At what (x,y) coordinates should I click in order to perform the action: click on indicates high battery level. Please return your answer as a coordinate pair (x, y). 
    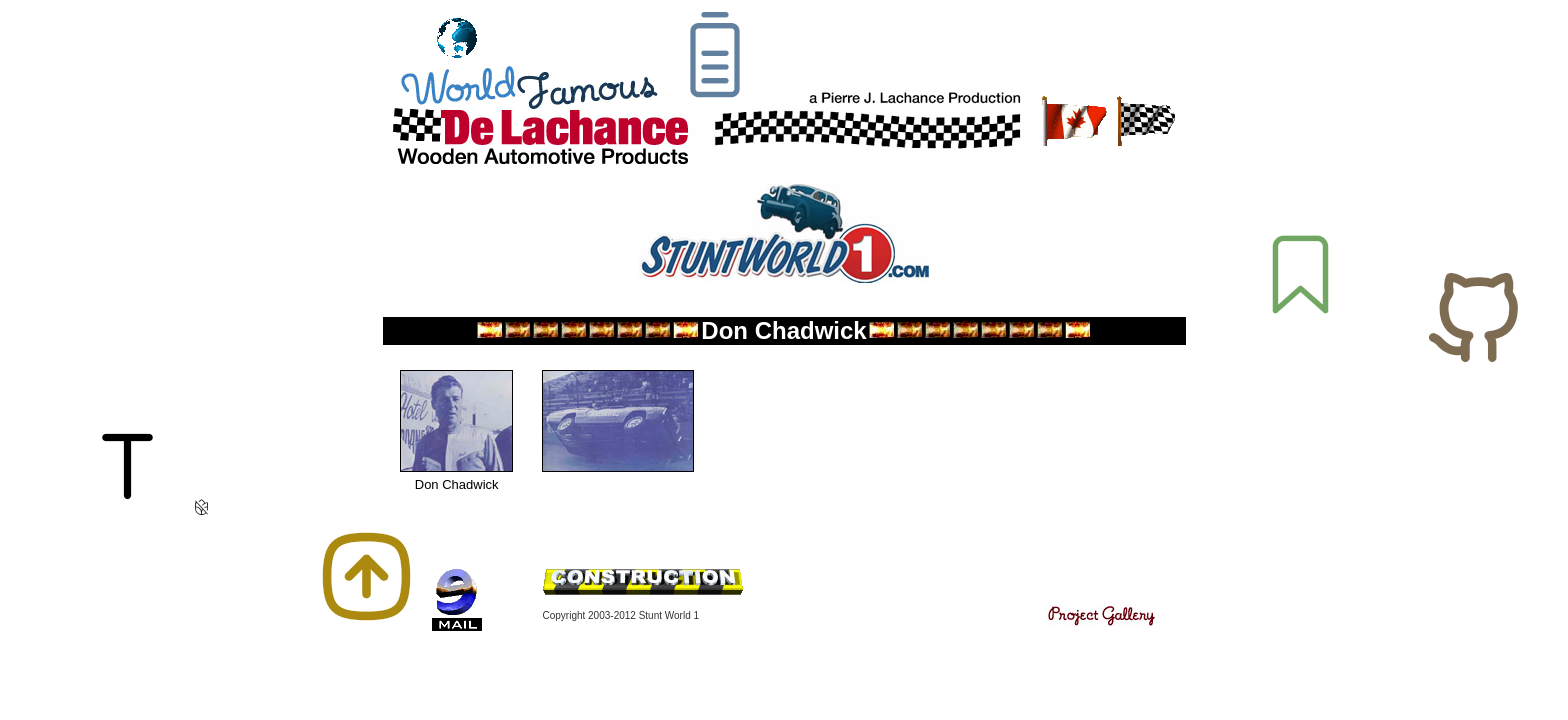
    Looking at the image, I should click on (715, 56).